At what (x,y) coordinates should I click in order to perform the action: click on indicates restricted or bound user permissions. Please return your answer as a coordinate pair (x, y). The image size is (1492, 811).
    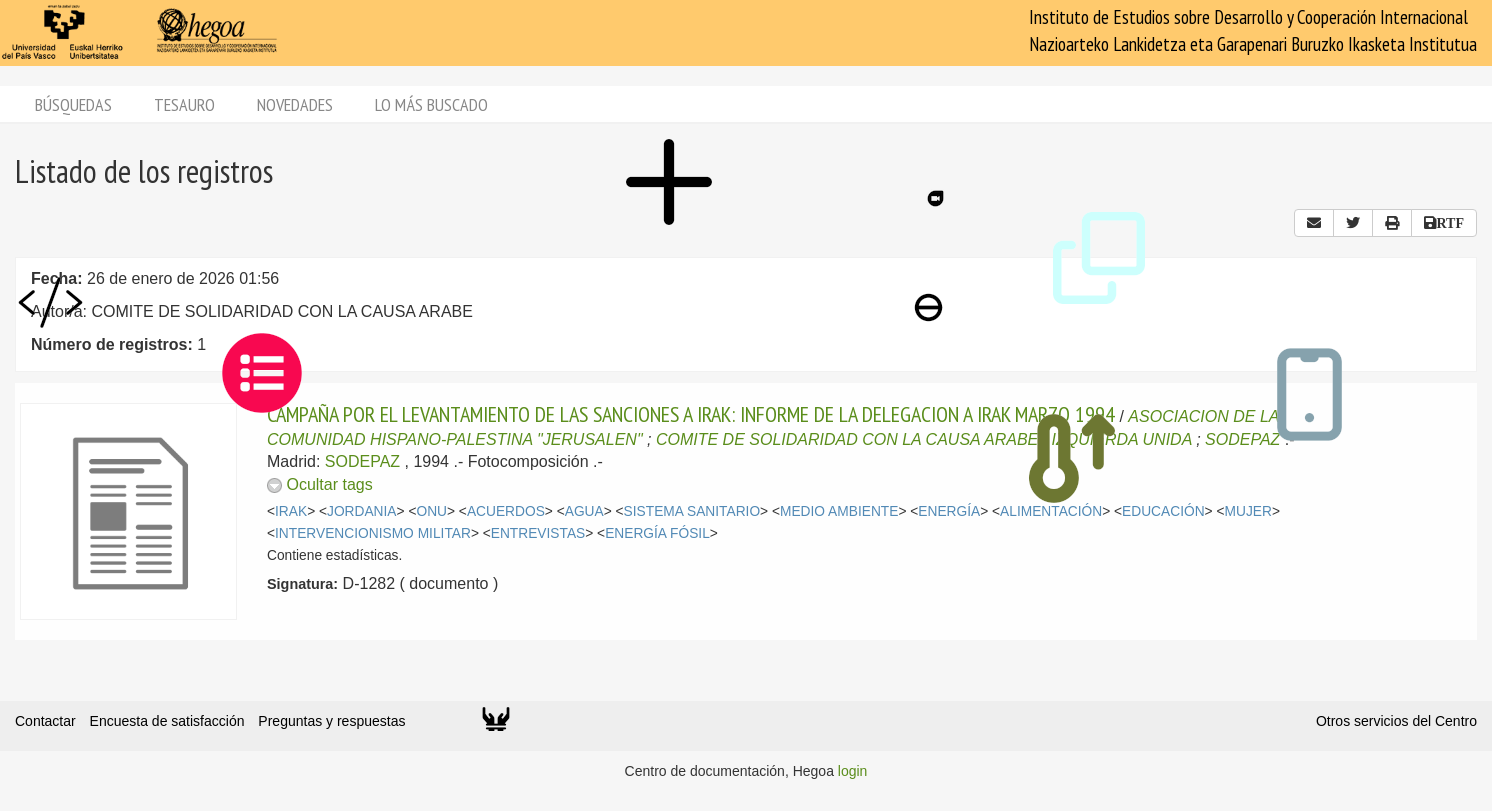
    Looking at the image, I should click on (496, 719).